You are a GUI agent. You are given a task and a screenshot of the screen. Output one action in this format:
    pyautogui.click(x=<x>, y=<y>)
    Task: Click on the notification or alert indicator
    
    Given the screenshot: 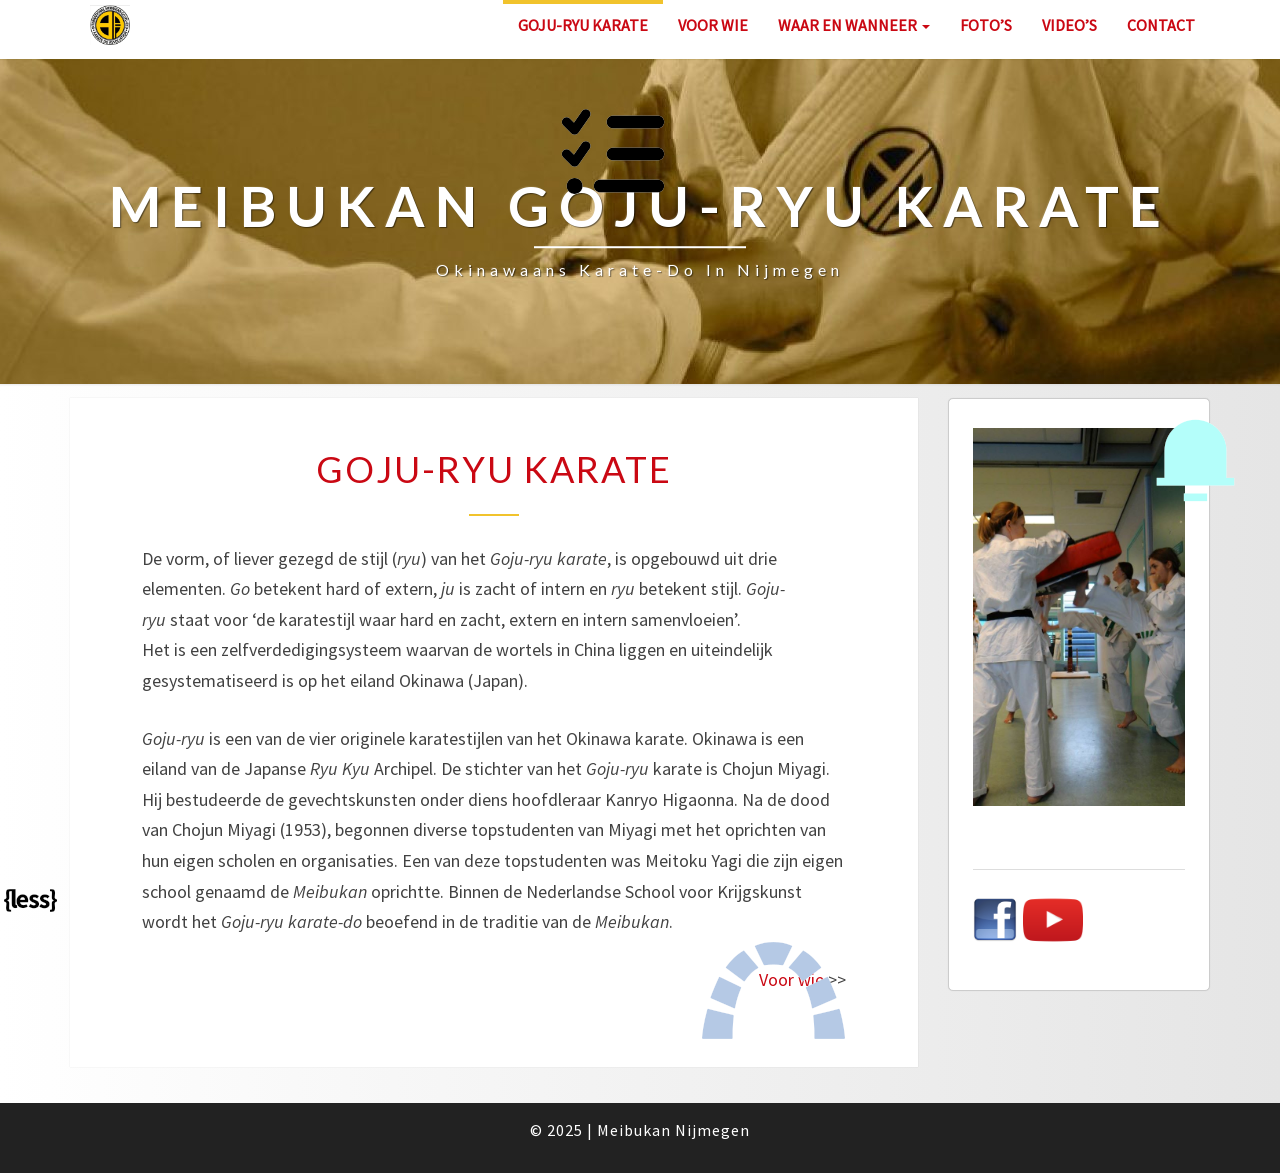 What is the action you would take?
    pyautogui.click(x=1195, y=458)
    